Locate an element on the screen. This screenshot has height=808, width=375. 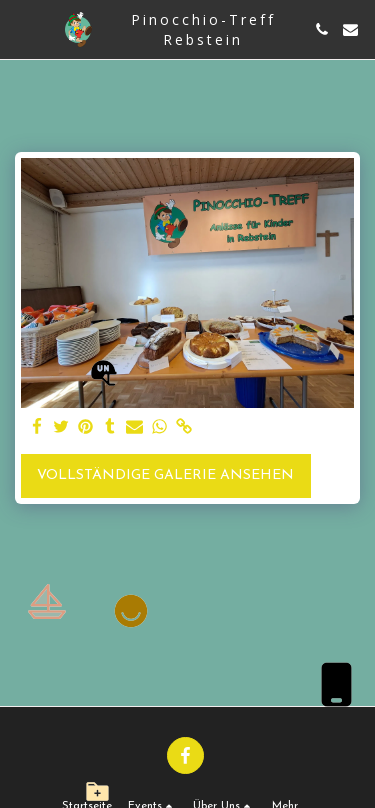
access sailing or boating features is located at coordinates (47, 604).